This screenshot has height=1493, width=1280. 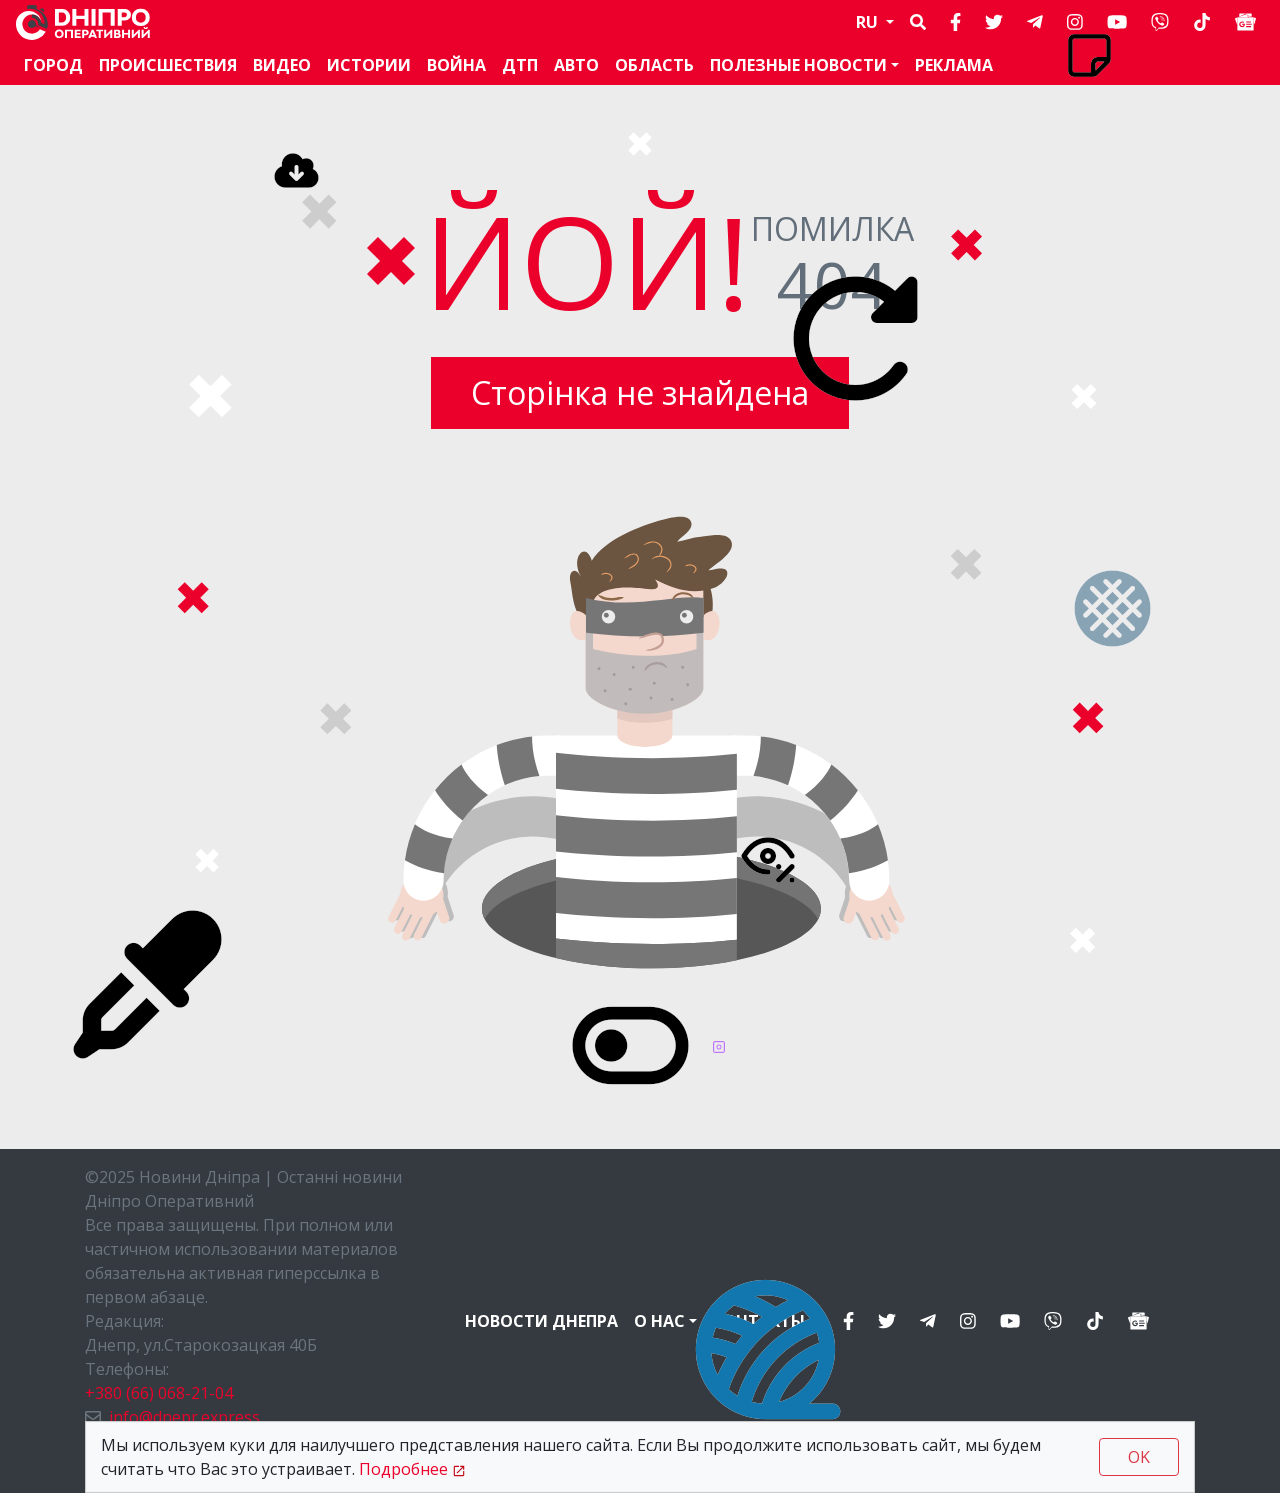 I want to click on apply a mask to selected layer or object, so click(x=719, y=1047).